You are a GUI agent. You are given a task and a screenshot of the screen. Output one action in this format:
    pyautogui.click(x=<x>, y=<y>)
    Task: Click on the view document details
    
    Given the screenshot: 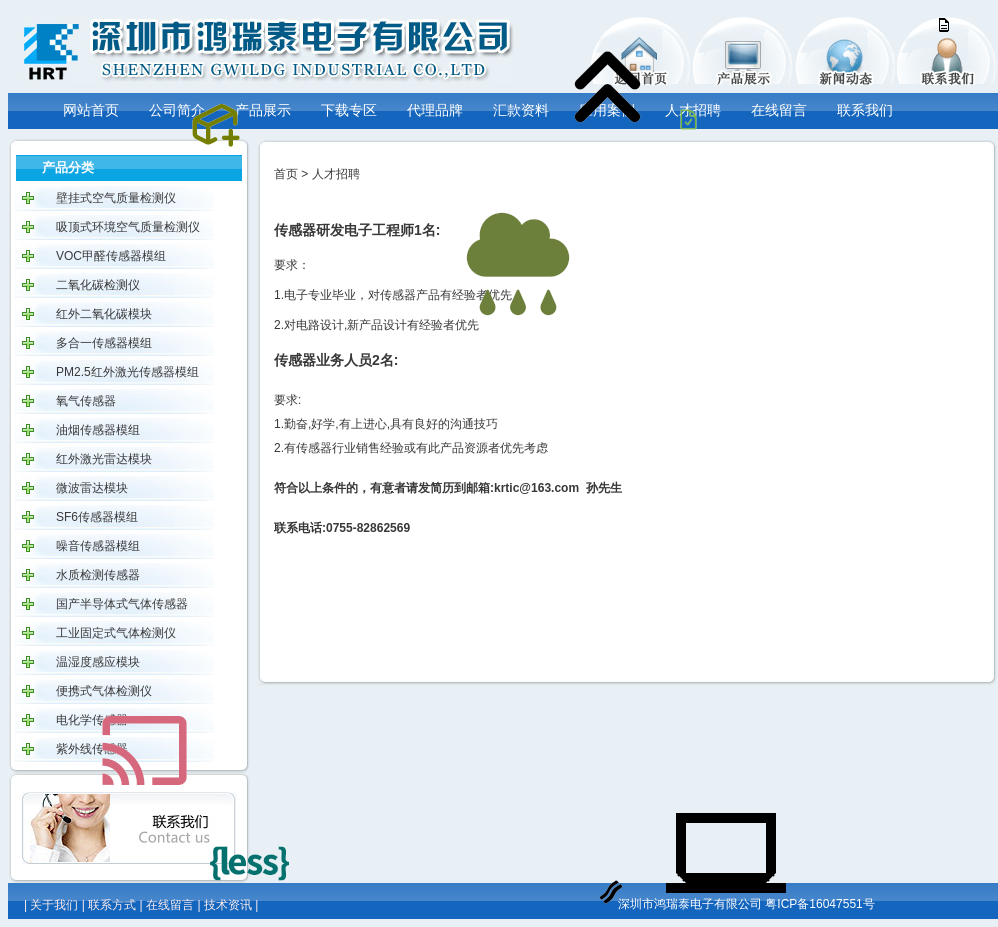 What is the action you would take?
    pyautogui.click(x=944, y=25)
    